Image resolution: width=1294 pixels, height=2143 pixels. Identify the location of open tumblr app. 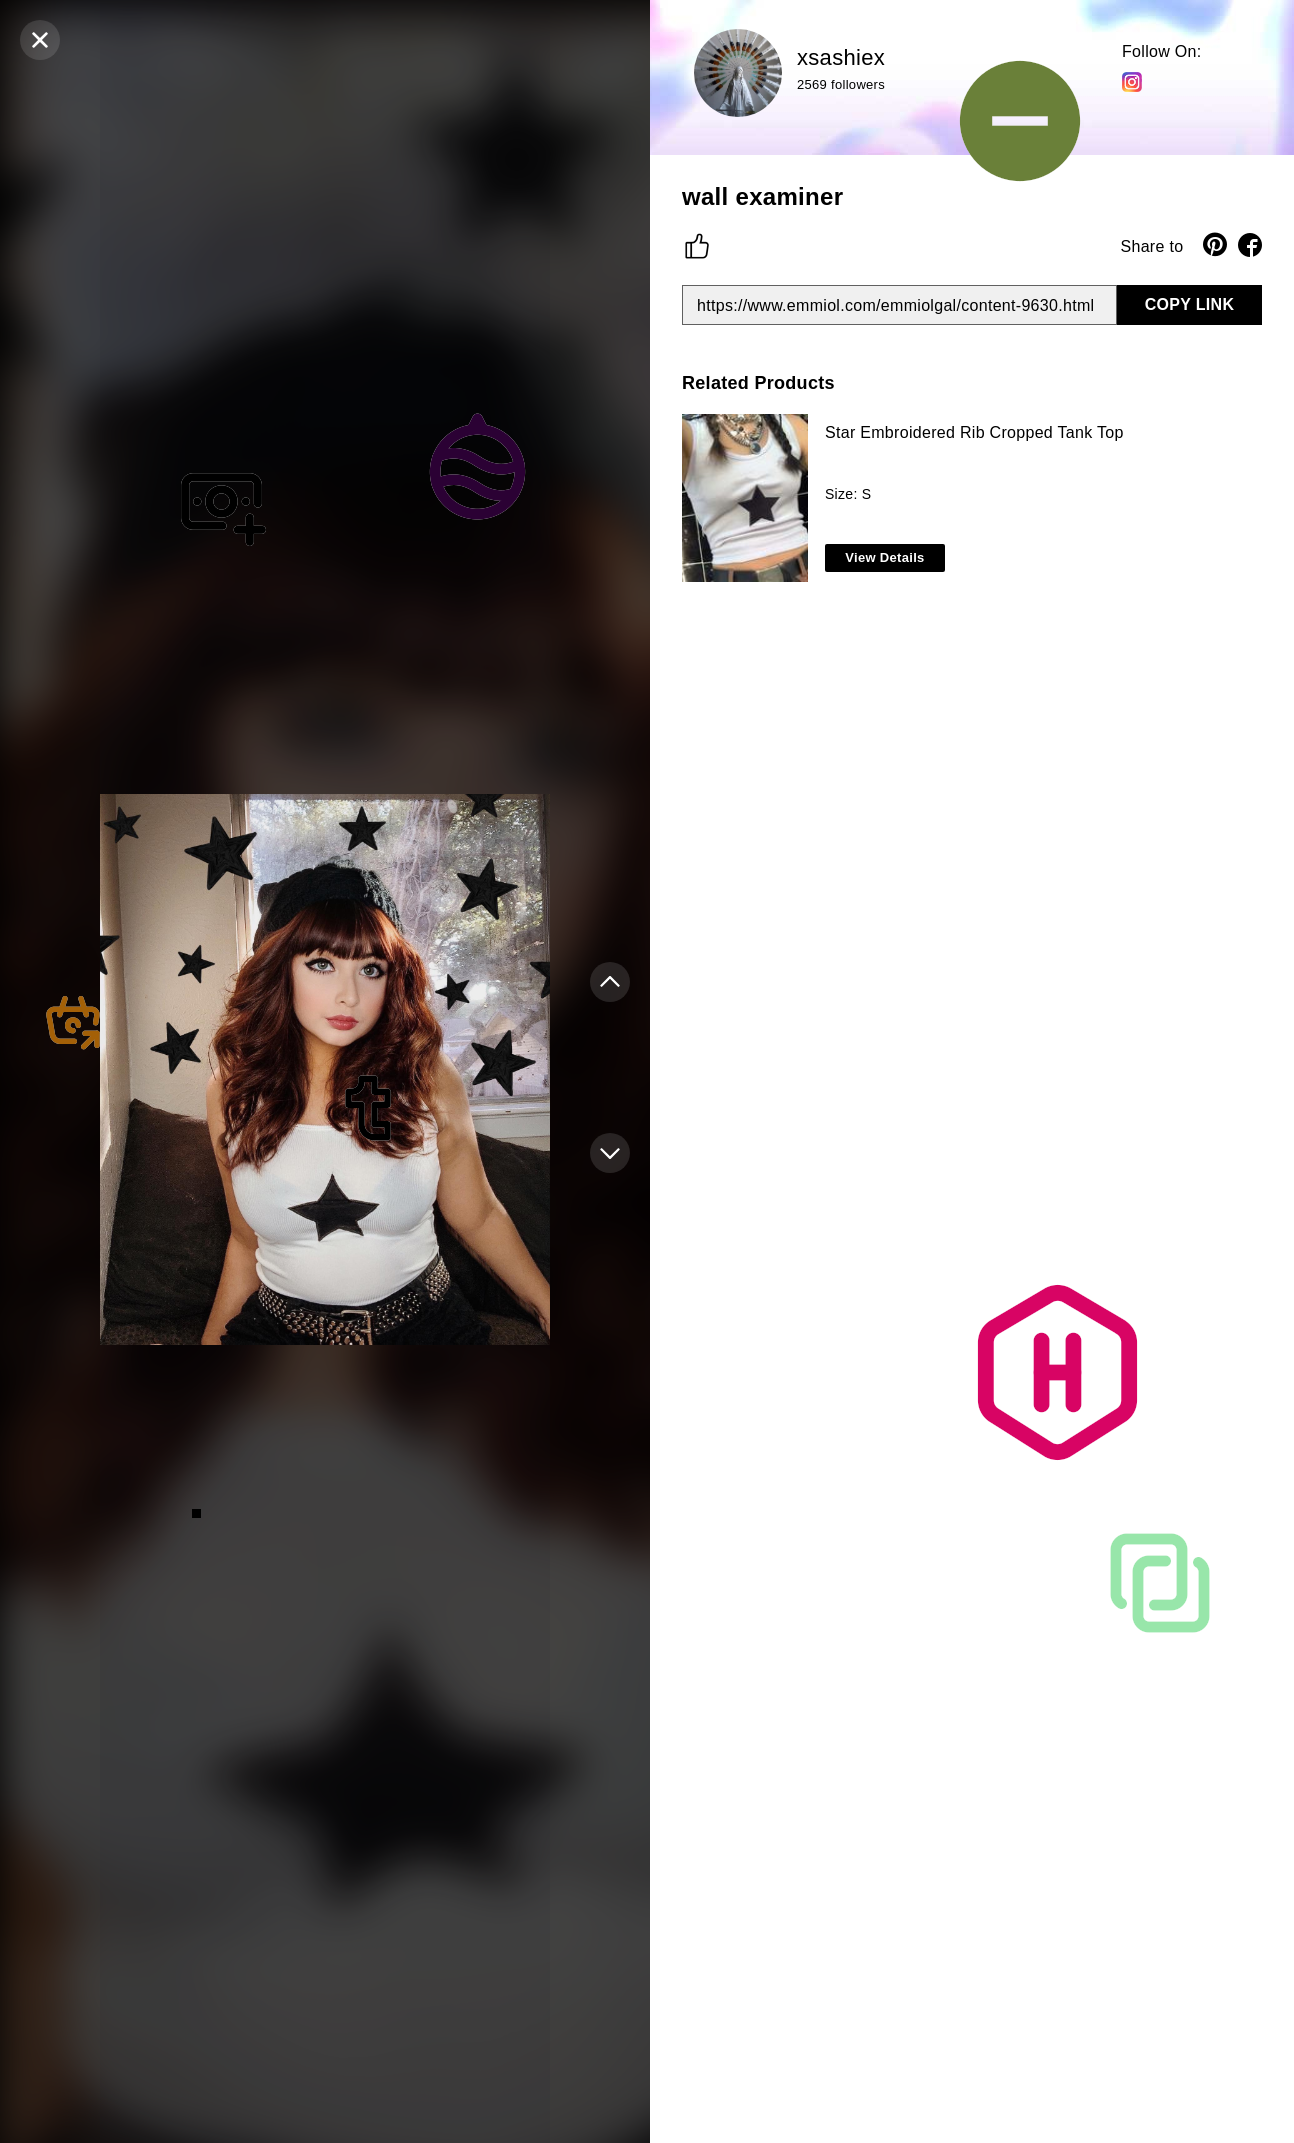
(368, 1108).